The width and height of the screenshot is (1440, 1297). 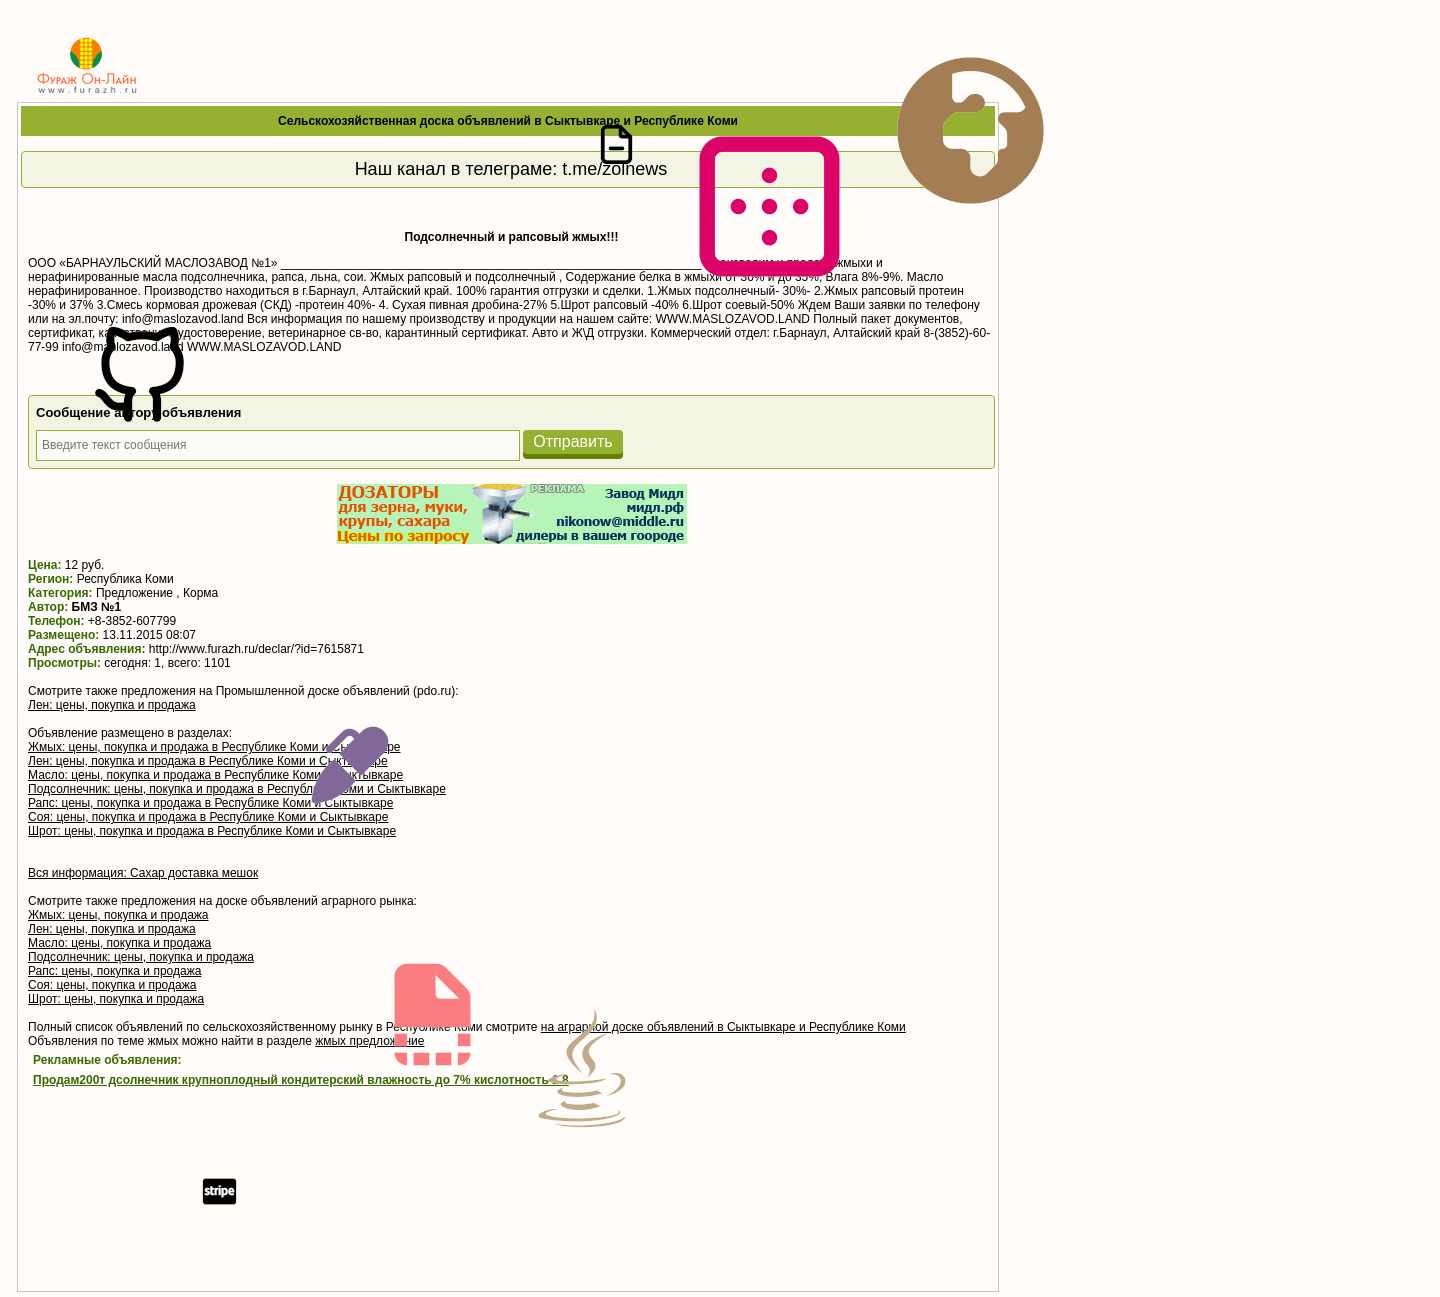 I want to click on pay with Stripe, so click(x=219, y=1191).